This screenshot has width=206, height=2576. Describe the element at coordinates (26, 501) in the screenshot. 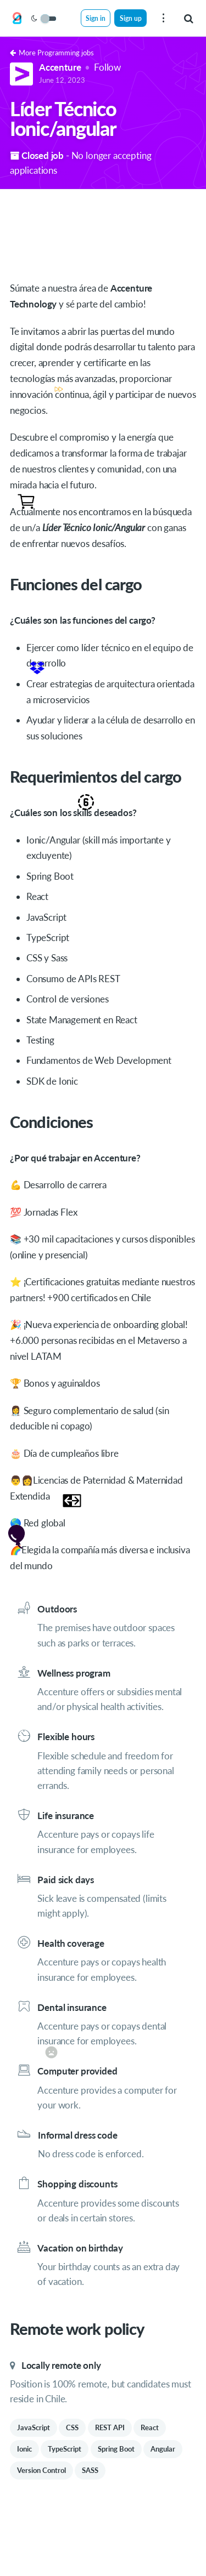

I see `view your shopping cart` at that location.